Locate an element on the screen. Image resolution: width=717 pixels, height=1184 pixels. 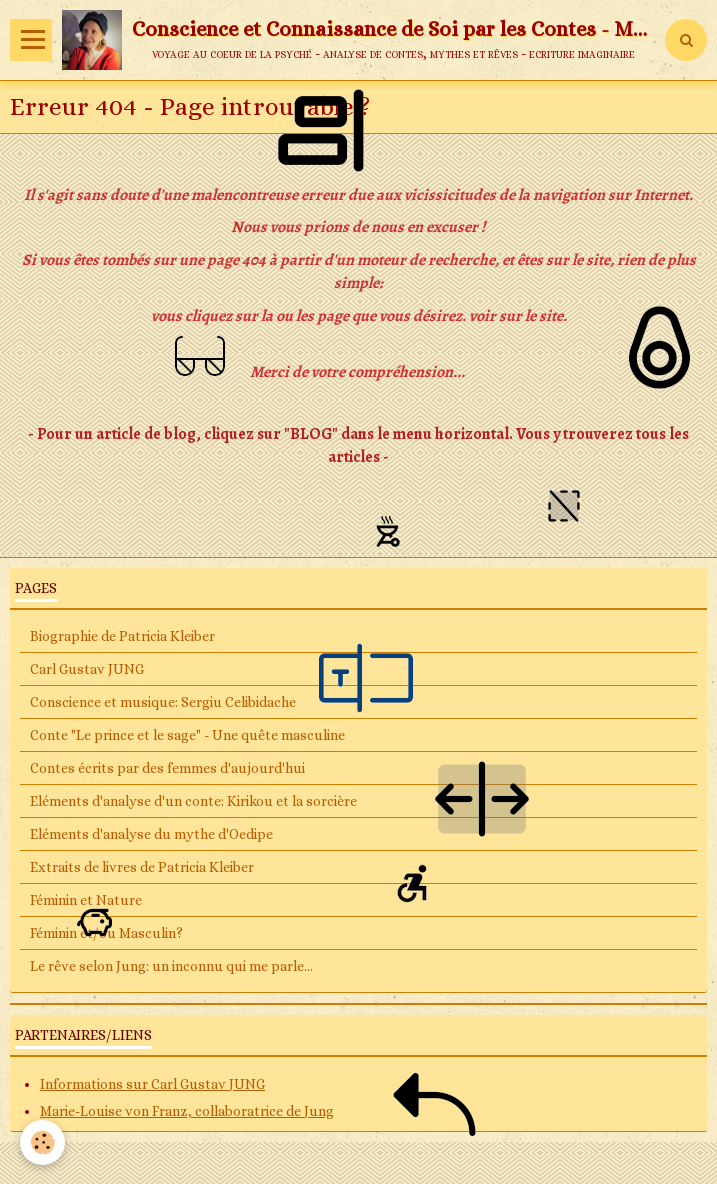
enter or edit text in a text field is located at coordinates (366, 678).